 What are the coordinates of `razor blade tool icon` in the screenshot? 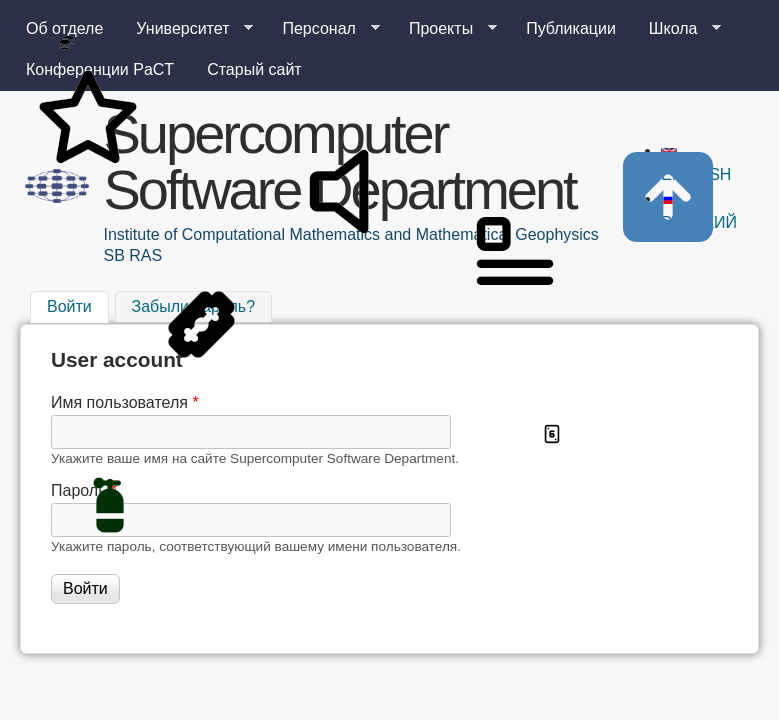 It's located at (201, 324).